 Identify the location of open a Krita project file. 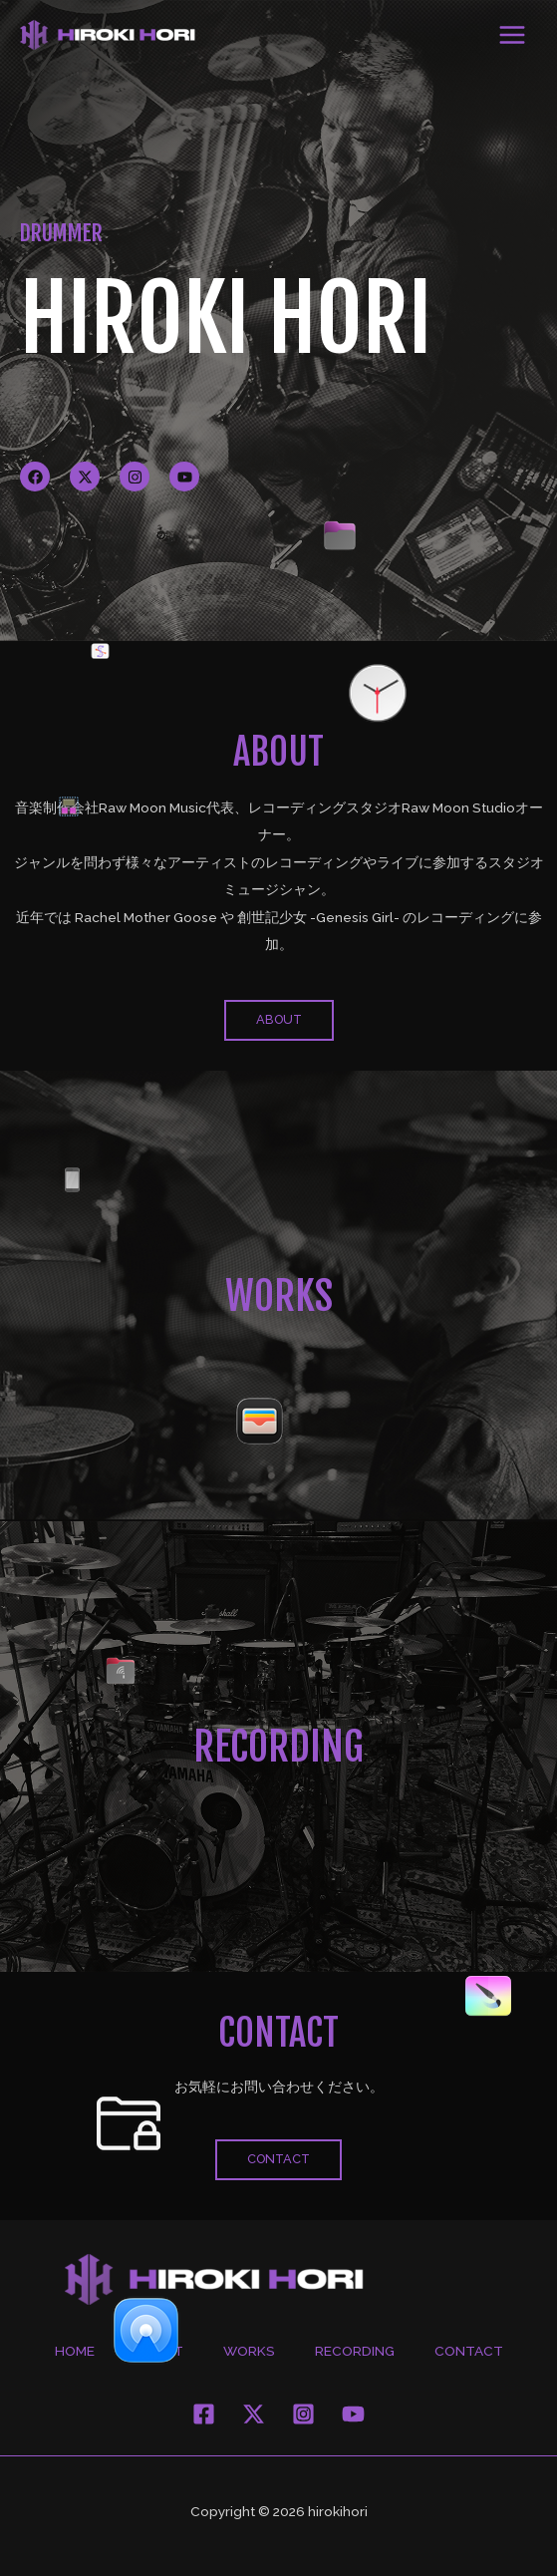
(488, 1995).